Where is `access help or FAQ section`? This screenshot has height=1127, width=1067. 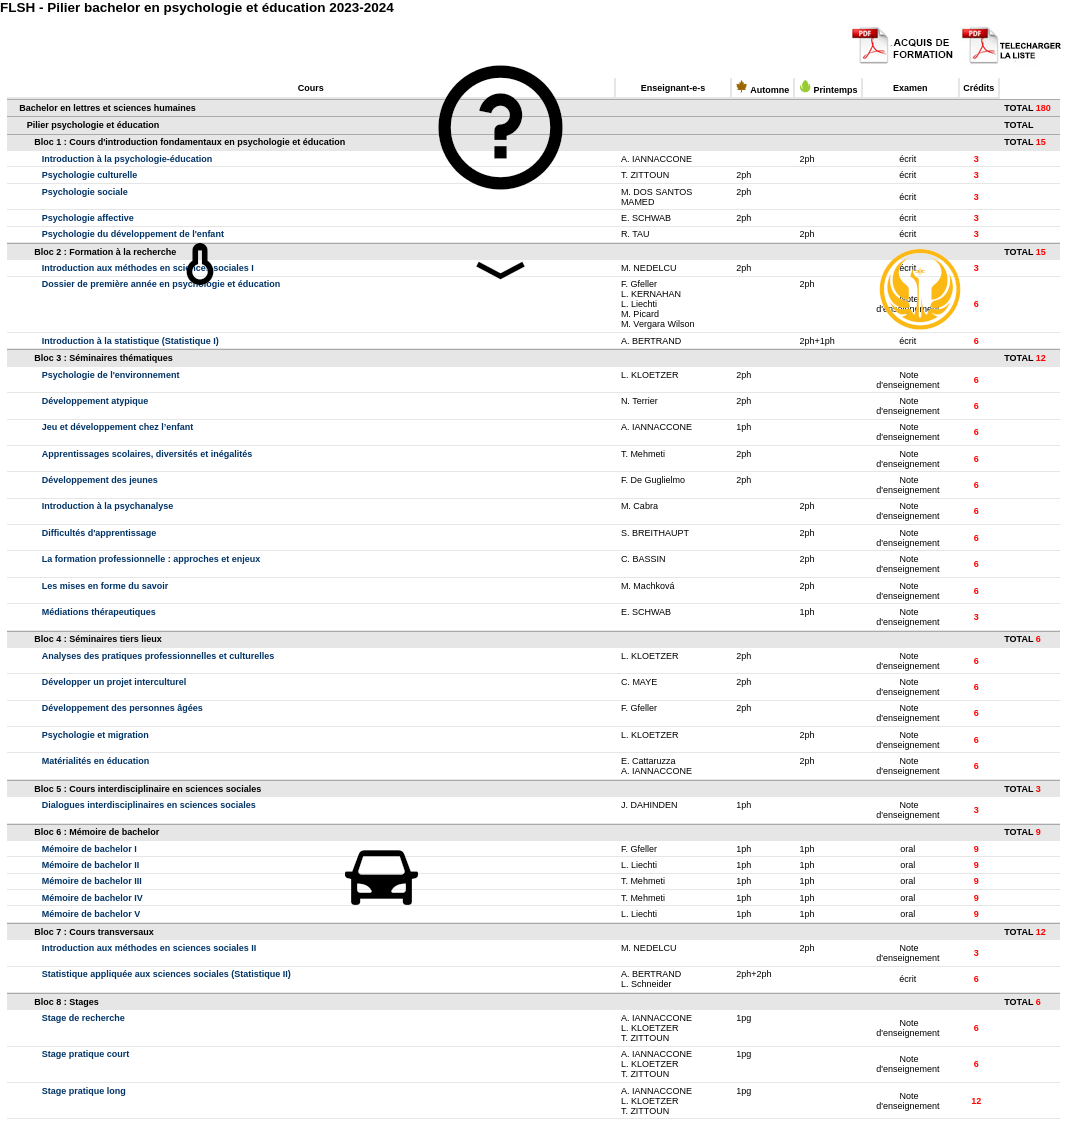 access help or FAQ section is located at coordinates (500, 127).